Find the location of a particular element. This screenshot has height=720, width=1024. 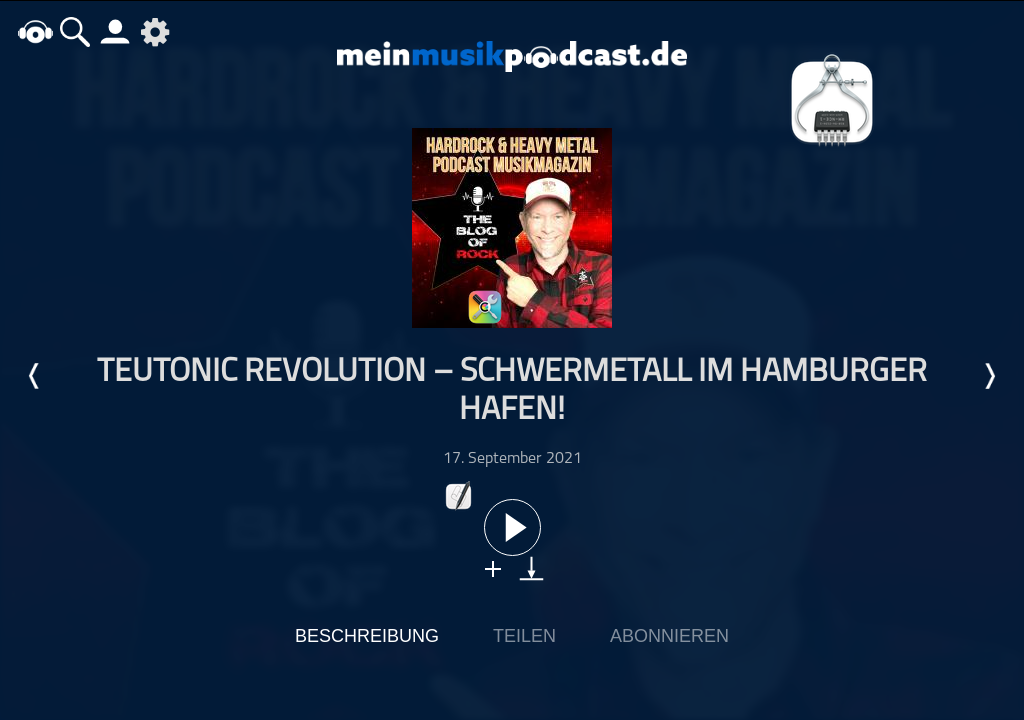

open script editor to write or edit applescript code is located at coordinates (458, 496).